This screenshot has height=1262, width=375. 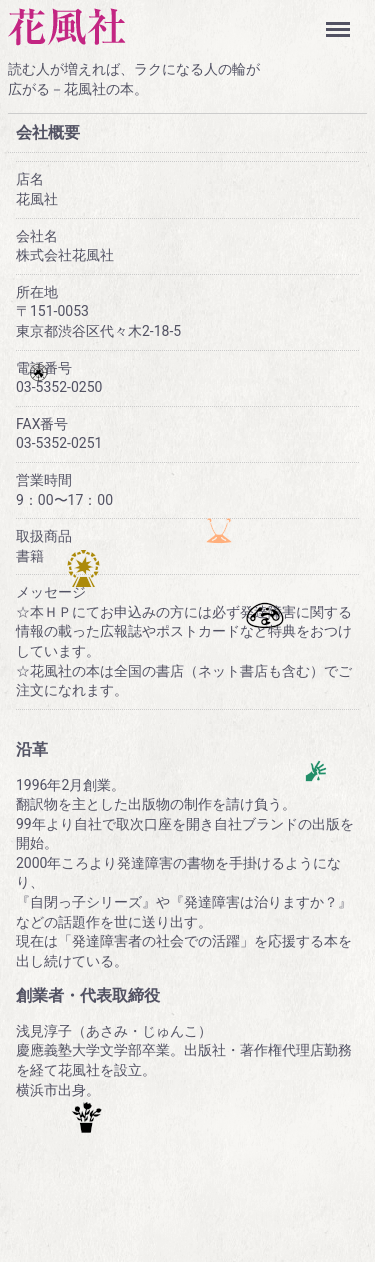 What do you see at coordinates (83, 568) in the screenshot?
I see `access the stargate or portal feature` at bounding box center [83, 568].